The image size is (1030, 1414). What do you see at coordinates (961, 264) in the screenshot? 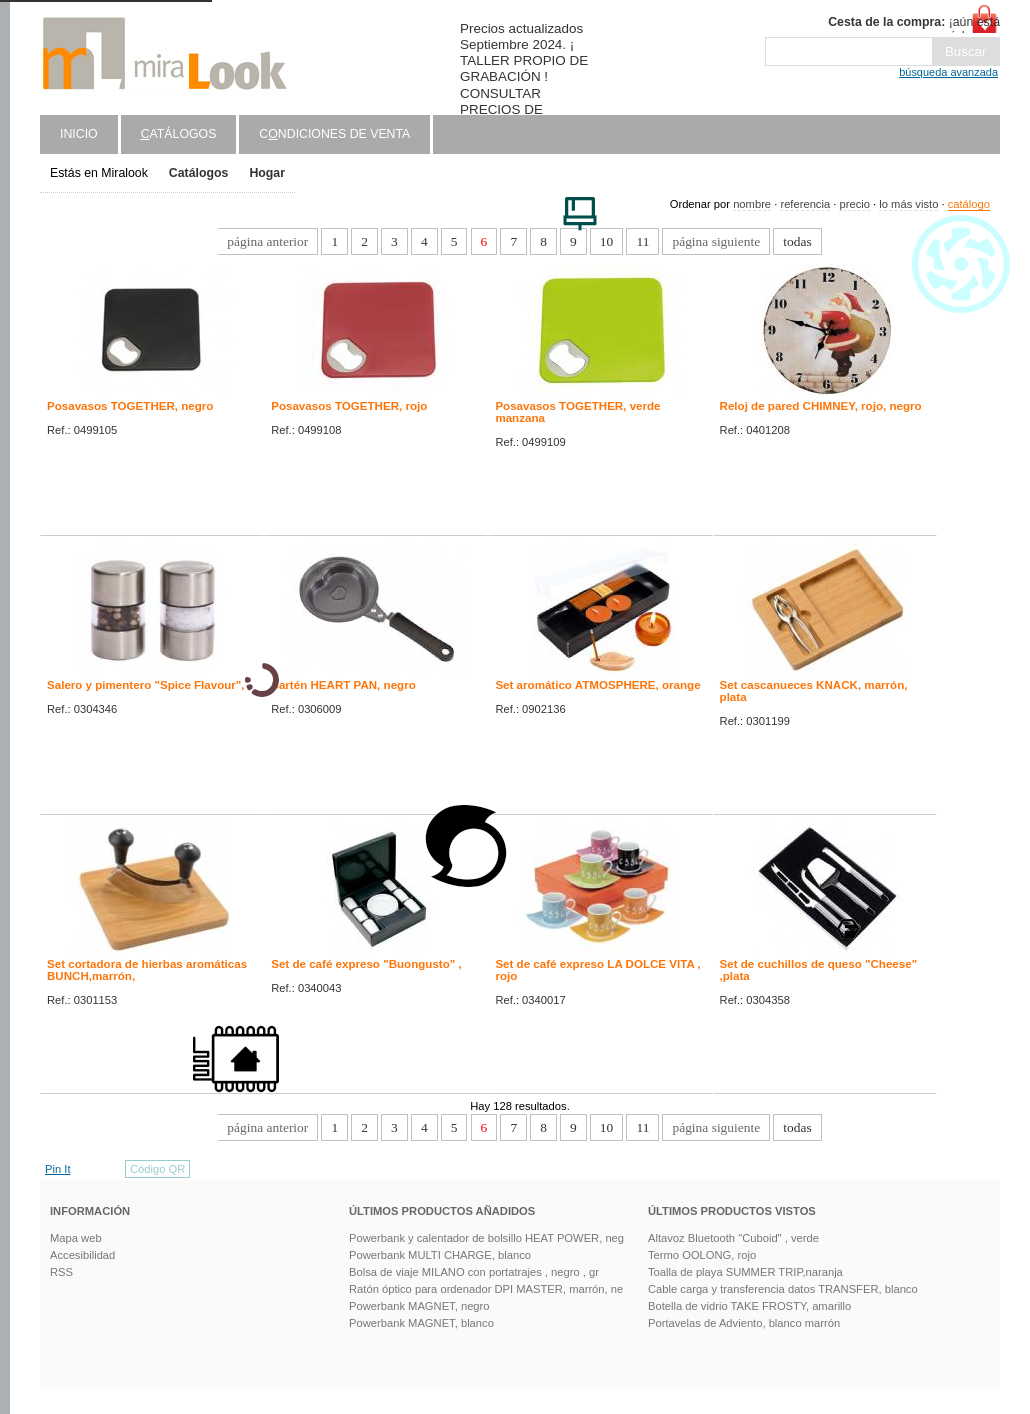
I see `quasar framework logo` at bounding box center [961, 264].